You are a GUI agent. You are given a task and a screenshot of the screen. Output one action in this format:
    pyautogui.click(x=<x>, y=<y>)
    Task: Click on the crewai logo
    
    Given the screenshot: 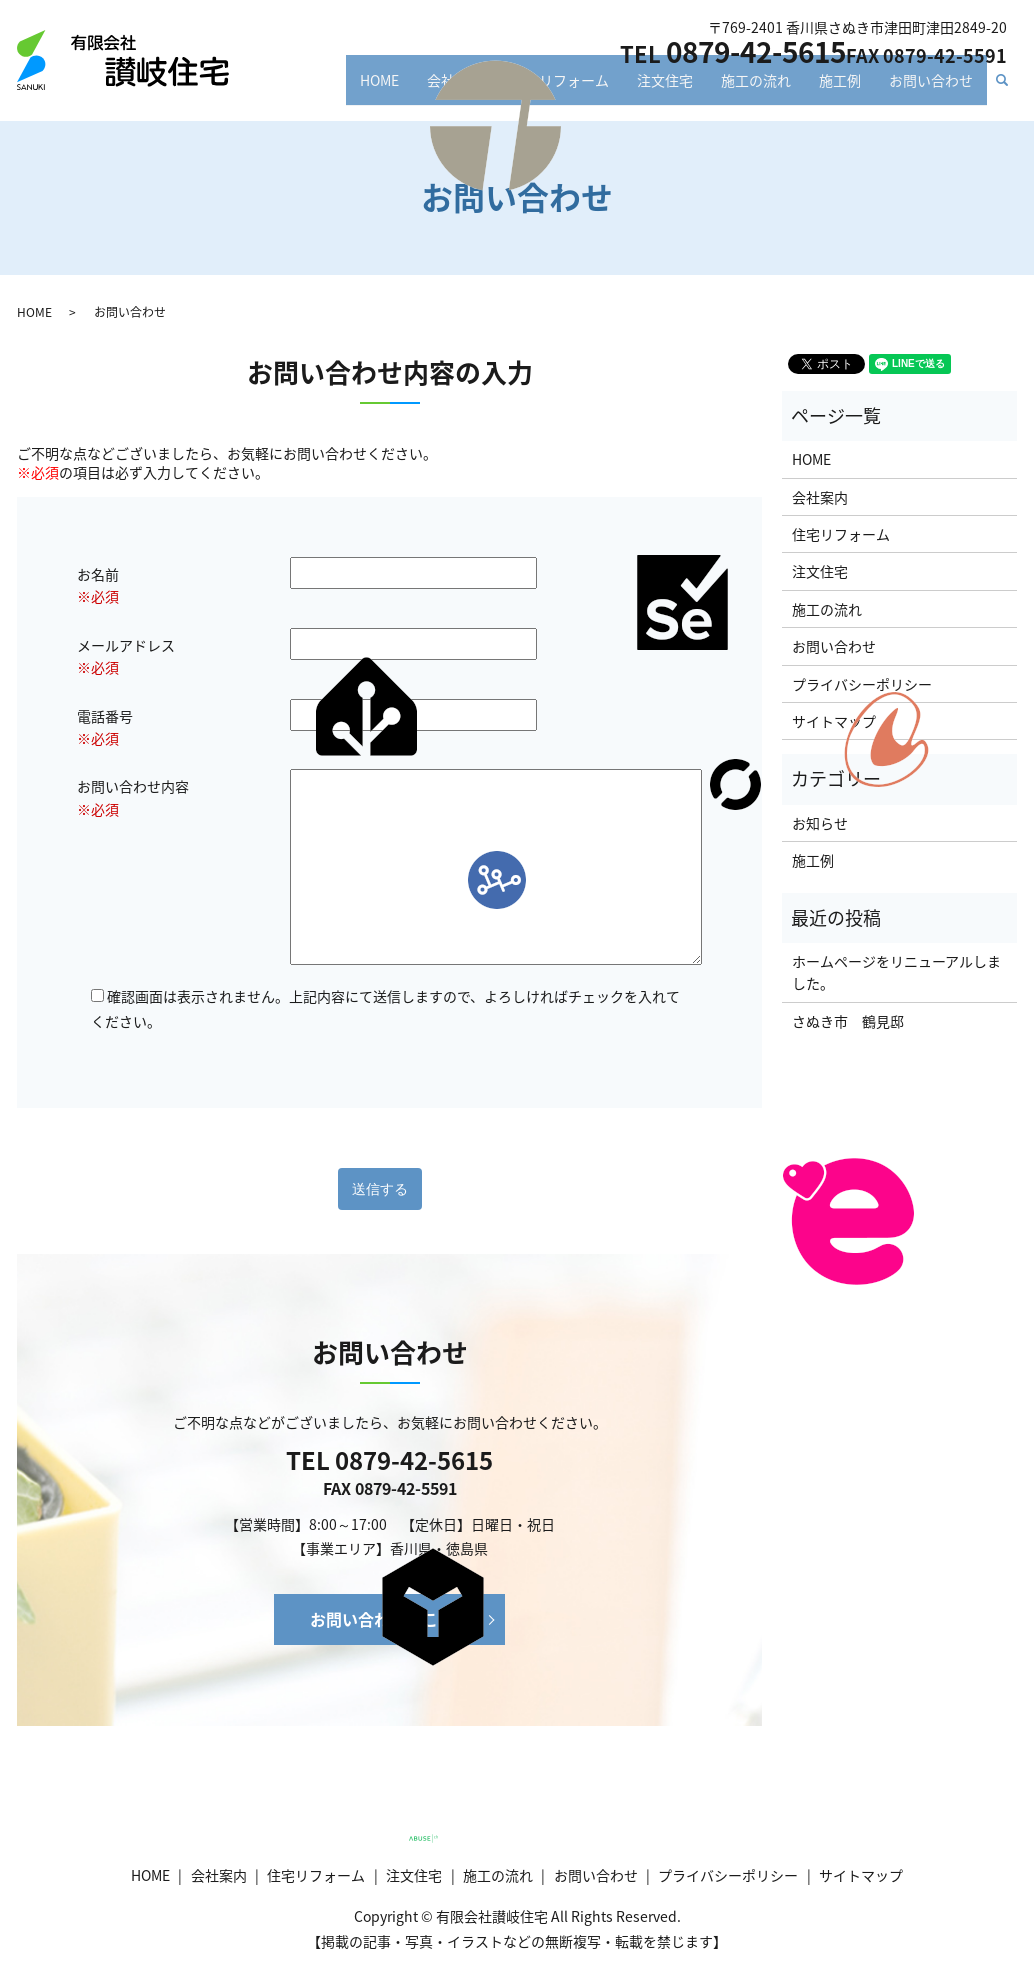 What is the action you would take?
    pyautogui.click(x=886, y=739)
    